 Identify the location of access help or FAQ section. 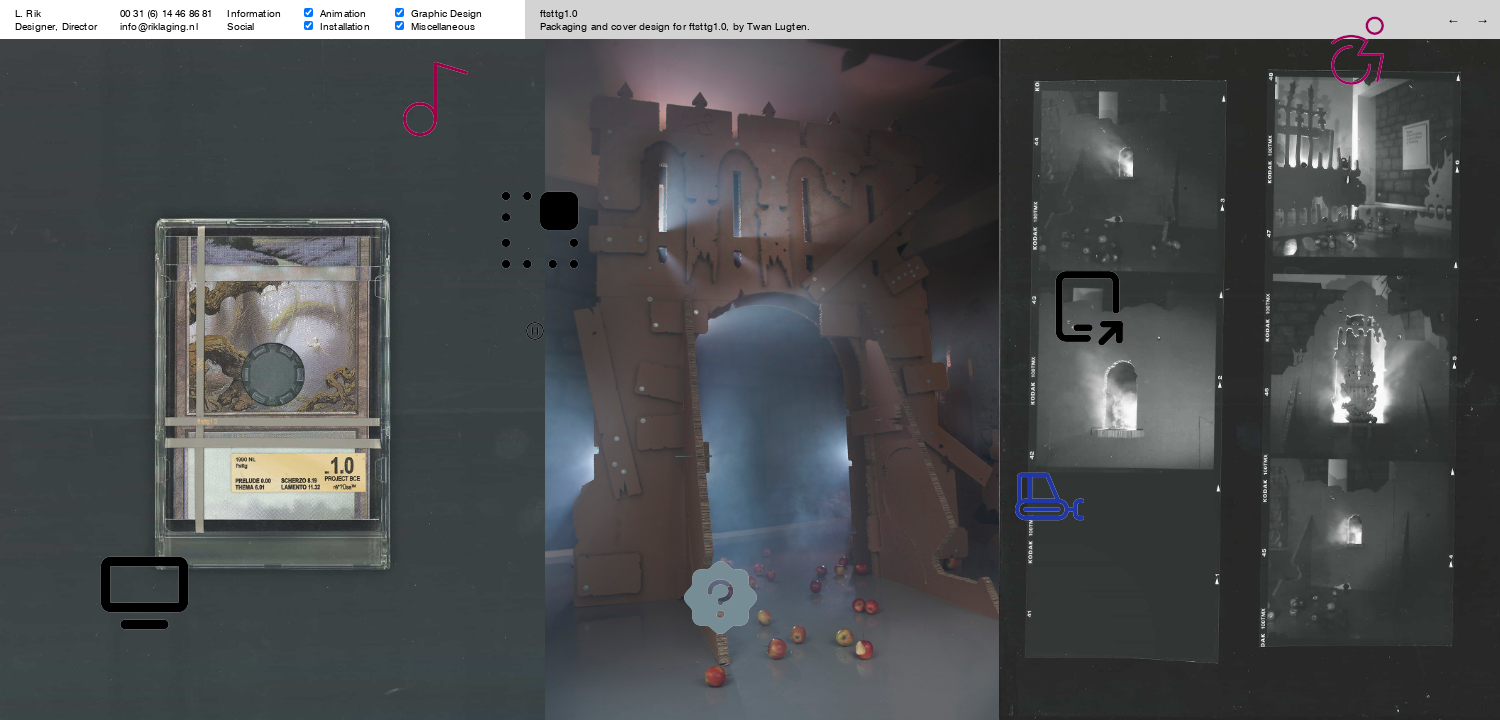
(720, 597).